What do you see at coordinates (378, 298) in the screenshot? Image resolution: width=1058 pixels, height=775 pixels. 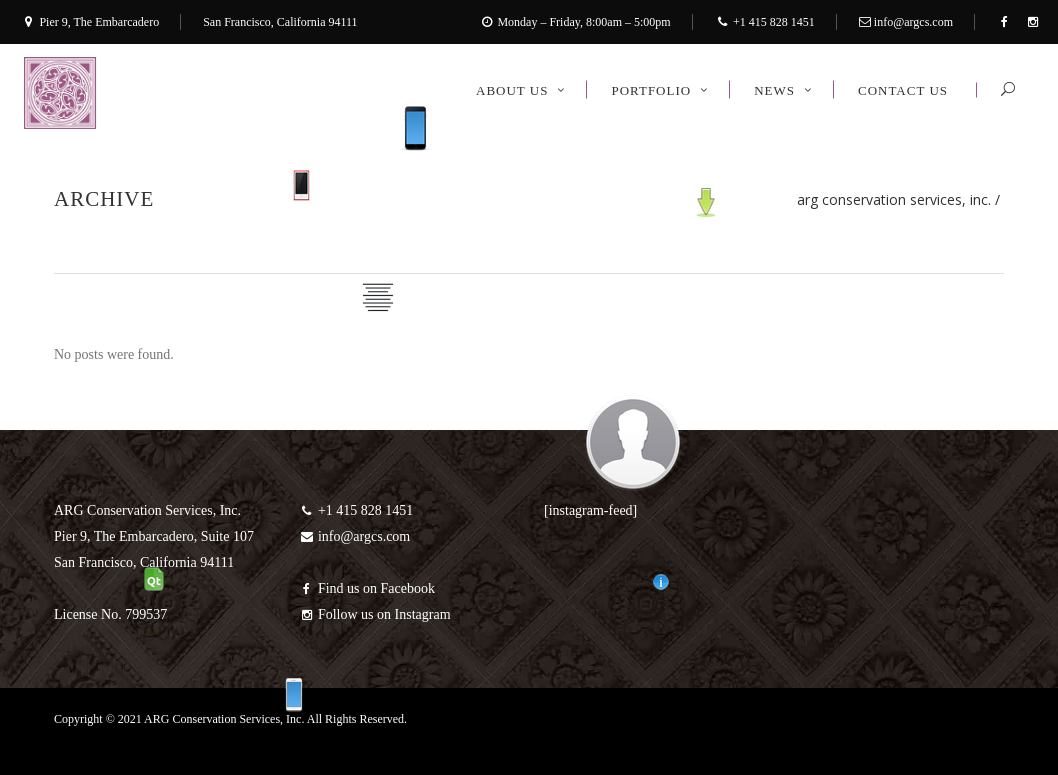 I see `center align text` at bounding box center [378, 298].